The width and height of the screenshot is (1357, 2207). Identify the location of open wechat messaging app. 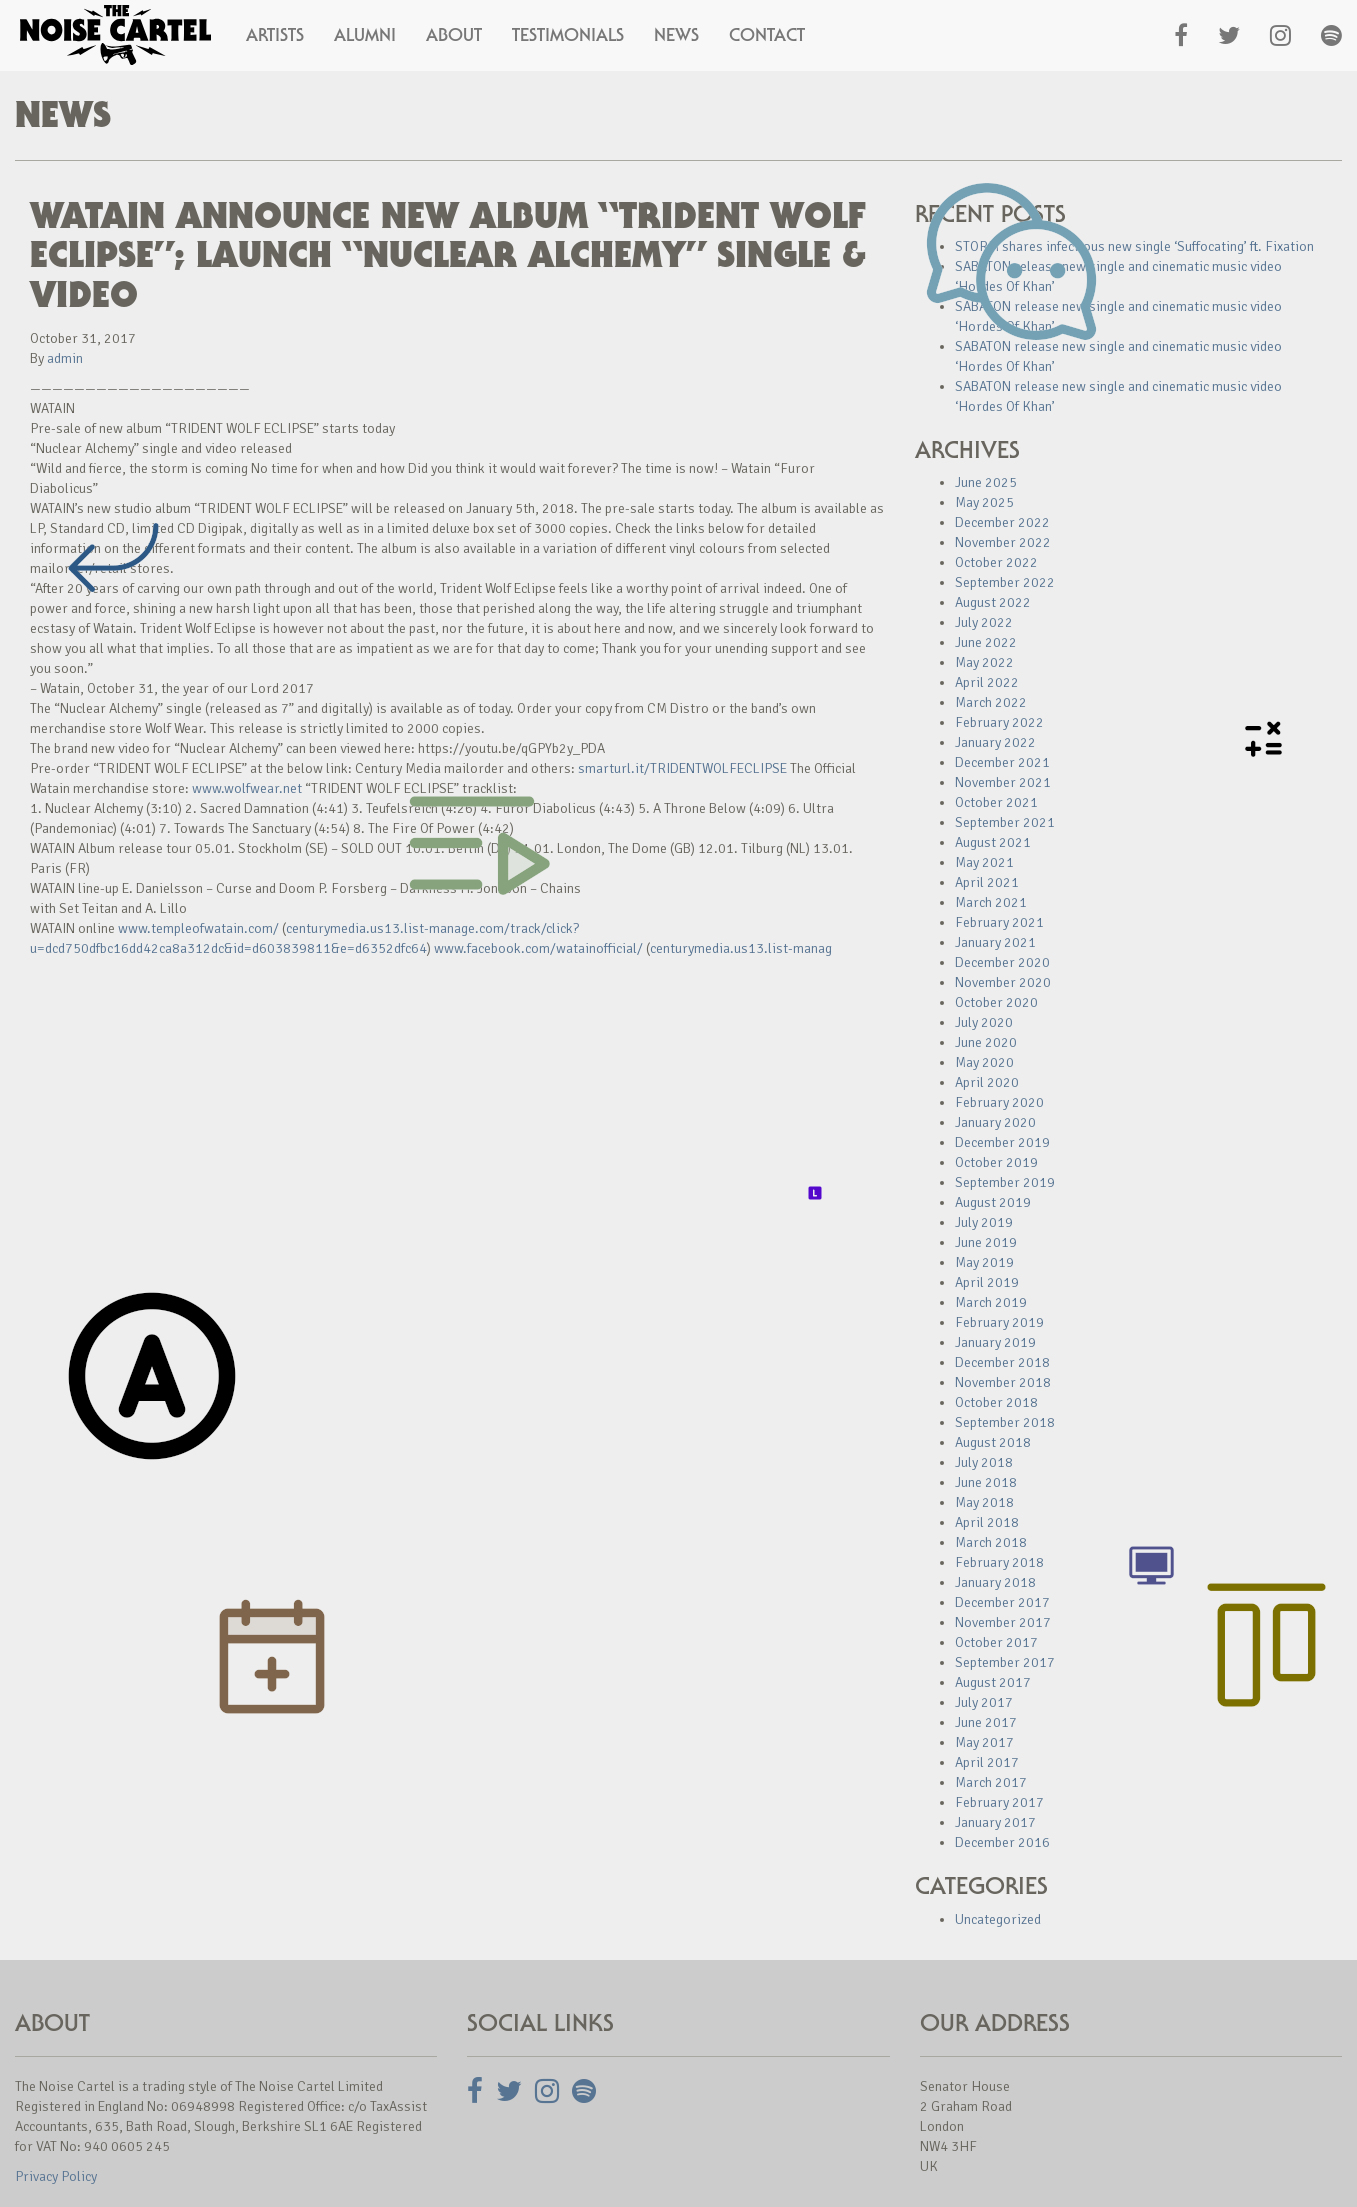
(1011, 261).